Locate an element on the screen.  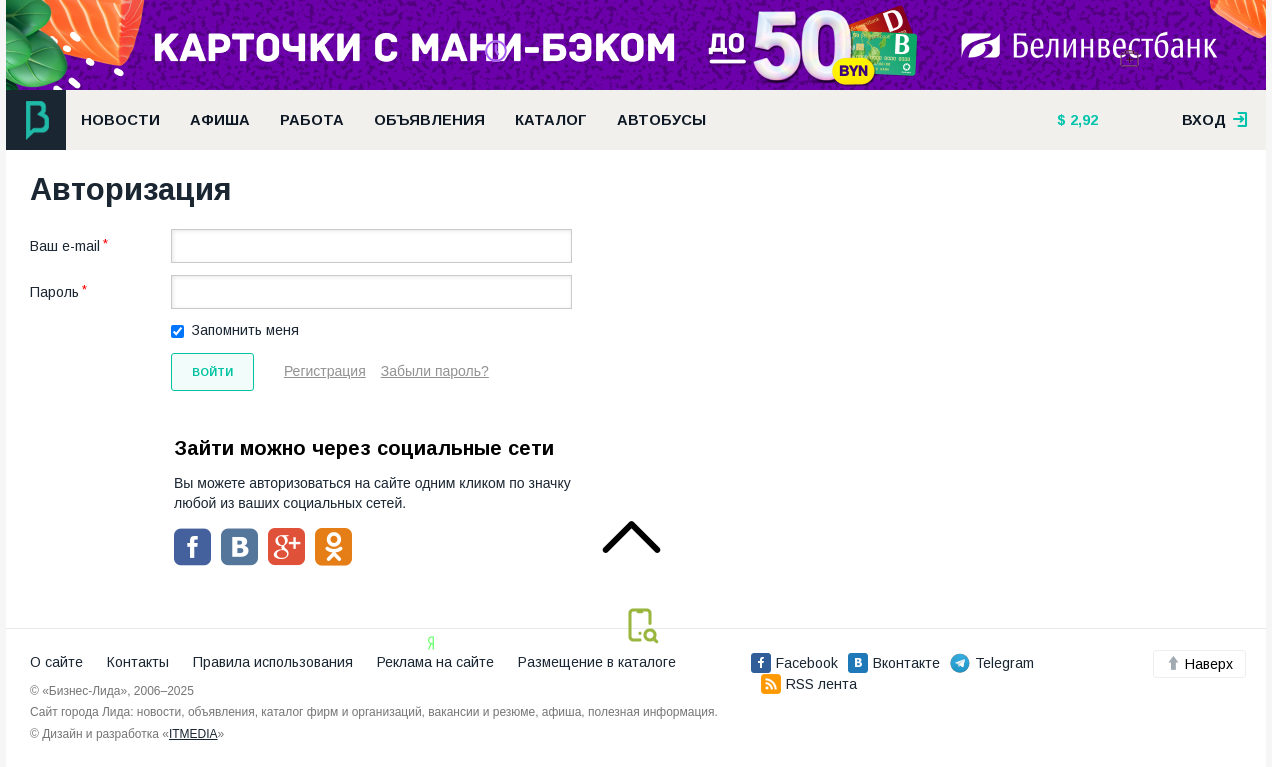
open yandex app or services is located at coordinates (431, 643).